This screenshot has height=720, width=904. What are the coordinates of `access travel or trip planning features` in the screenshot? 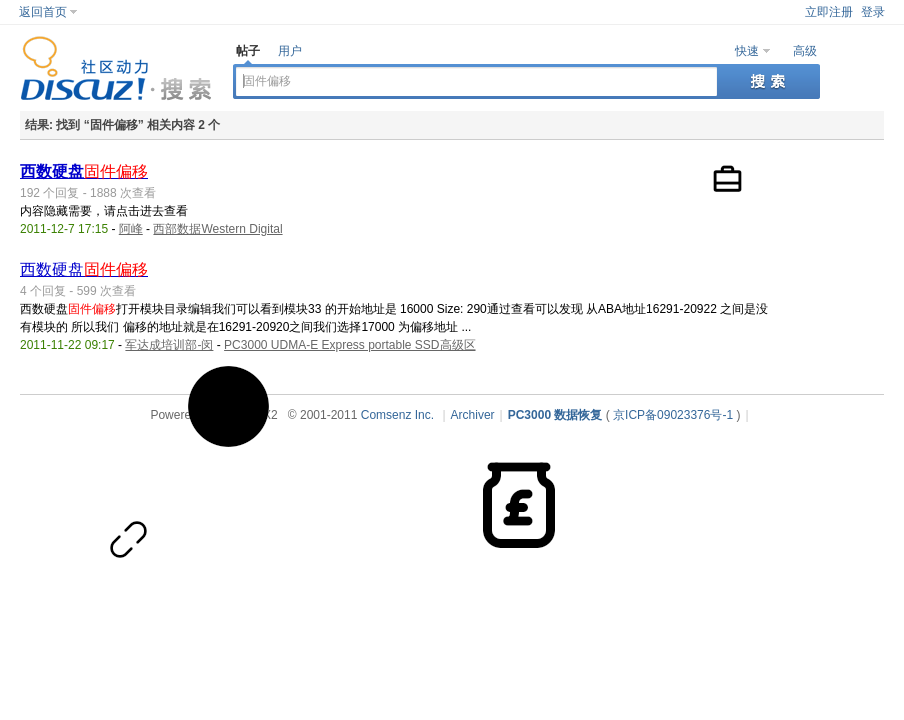 It's located at (727, 180).